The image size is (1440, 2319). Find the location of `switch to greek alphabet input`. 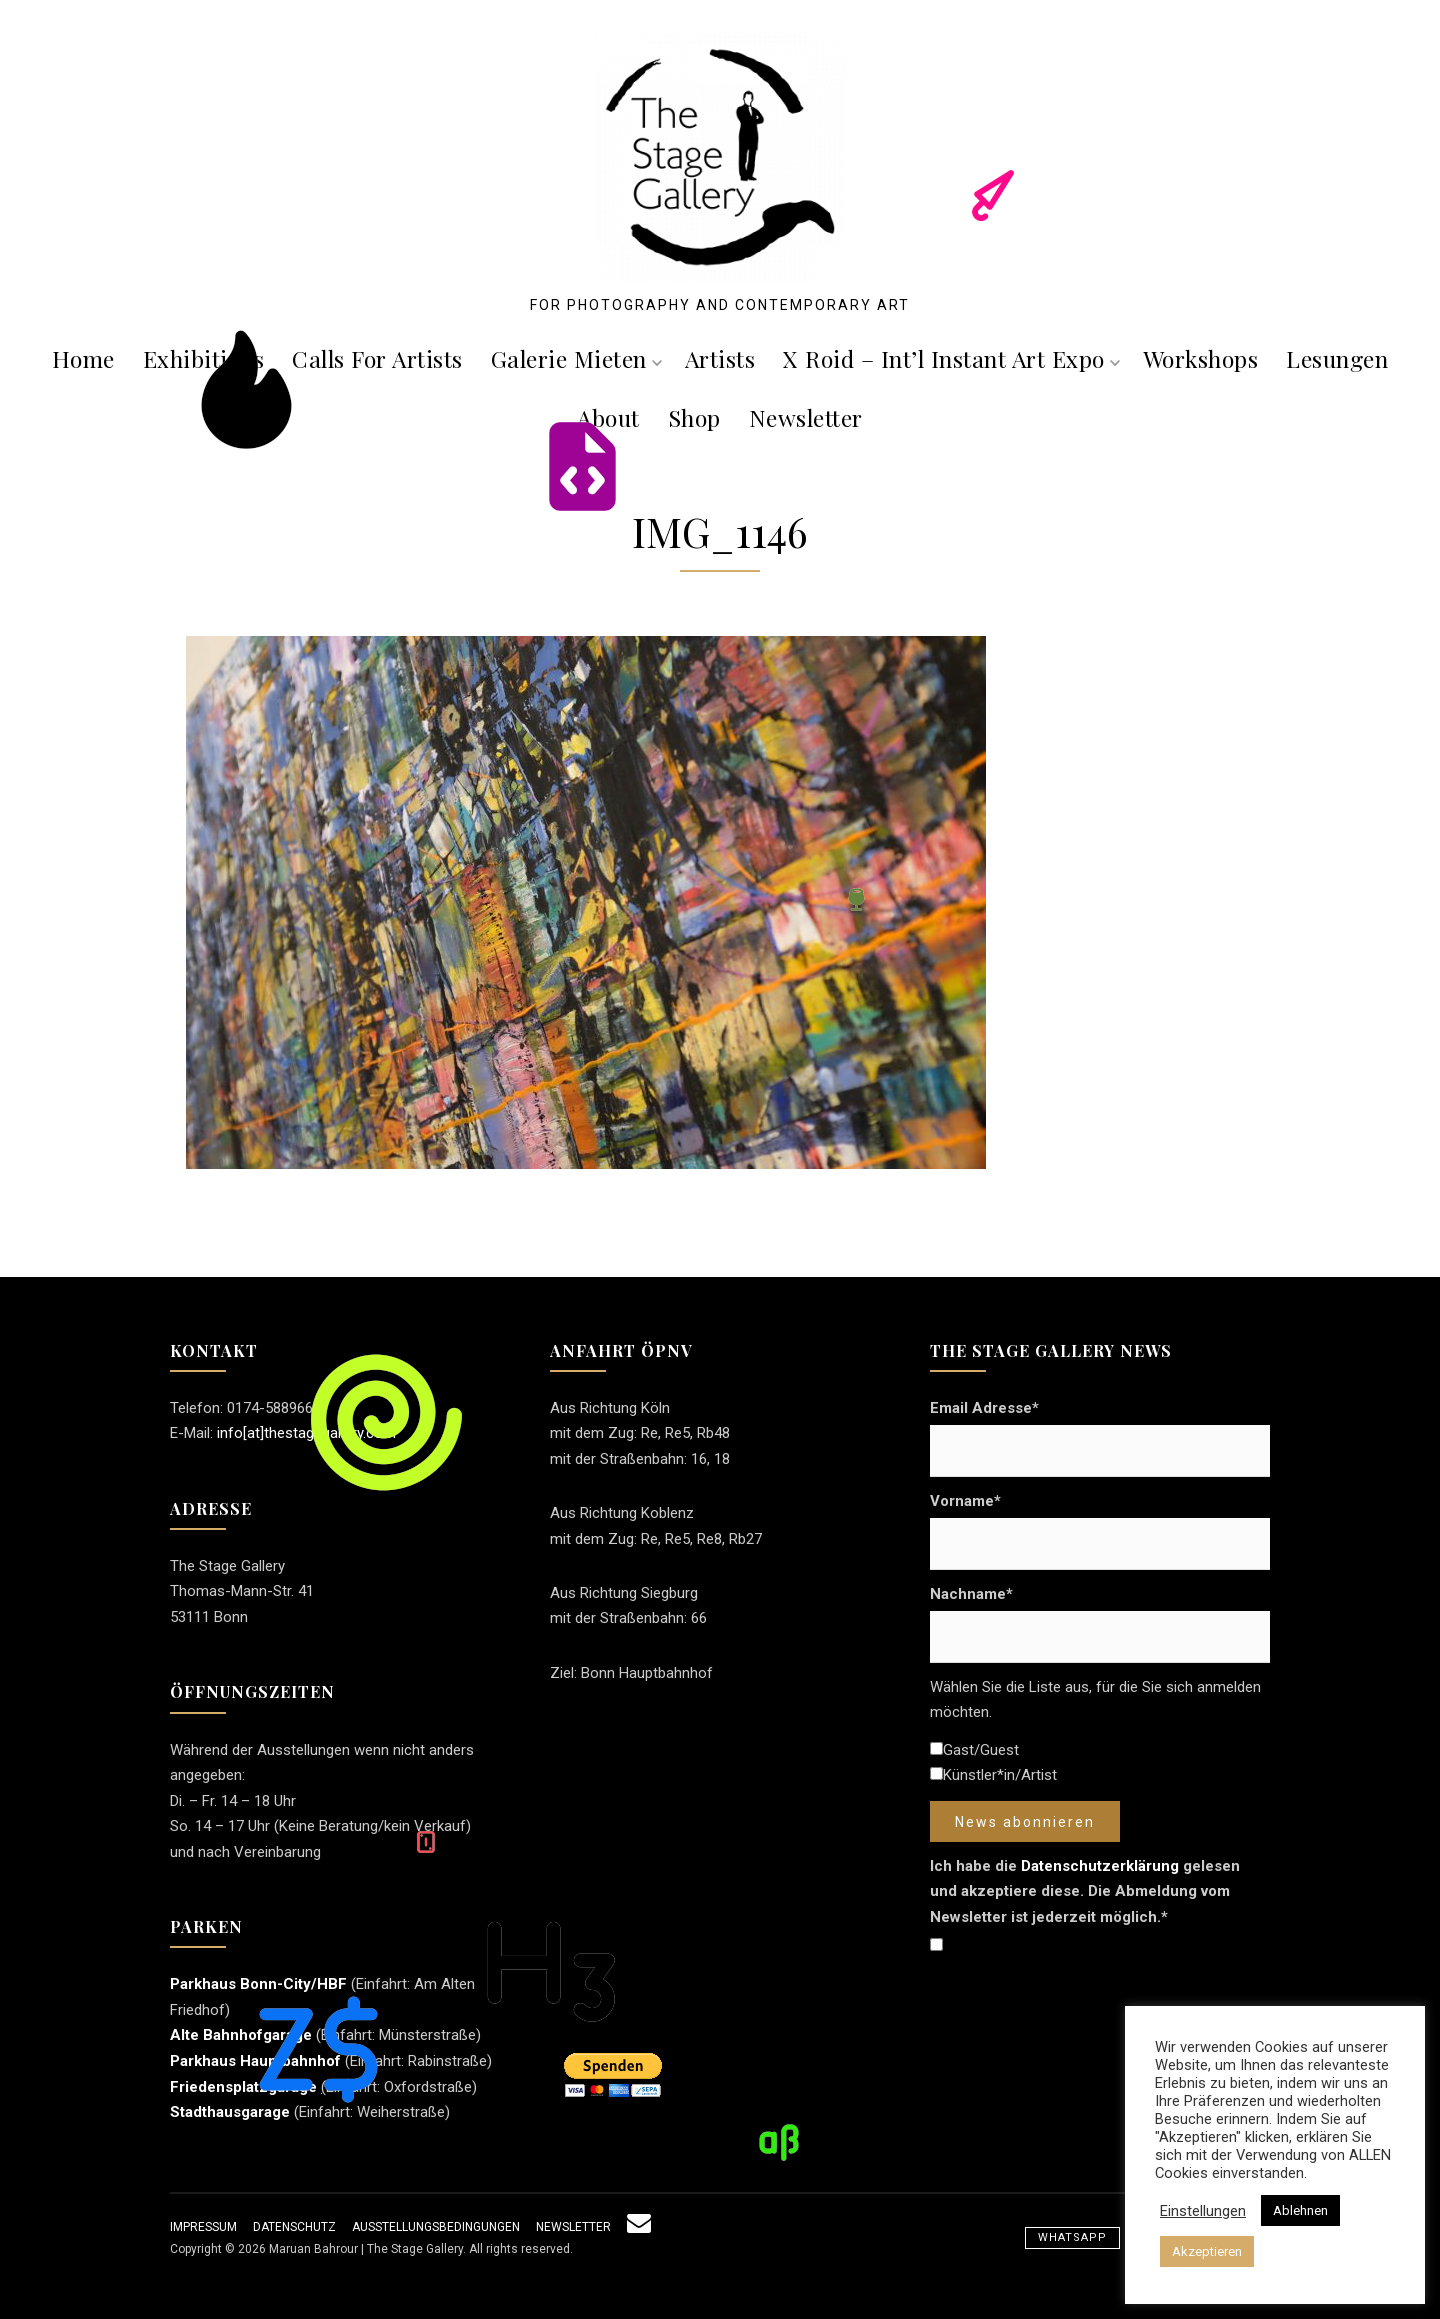

switch to greek alphabet input is located at coordinates (779, 2139).